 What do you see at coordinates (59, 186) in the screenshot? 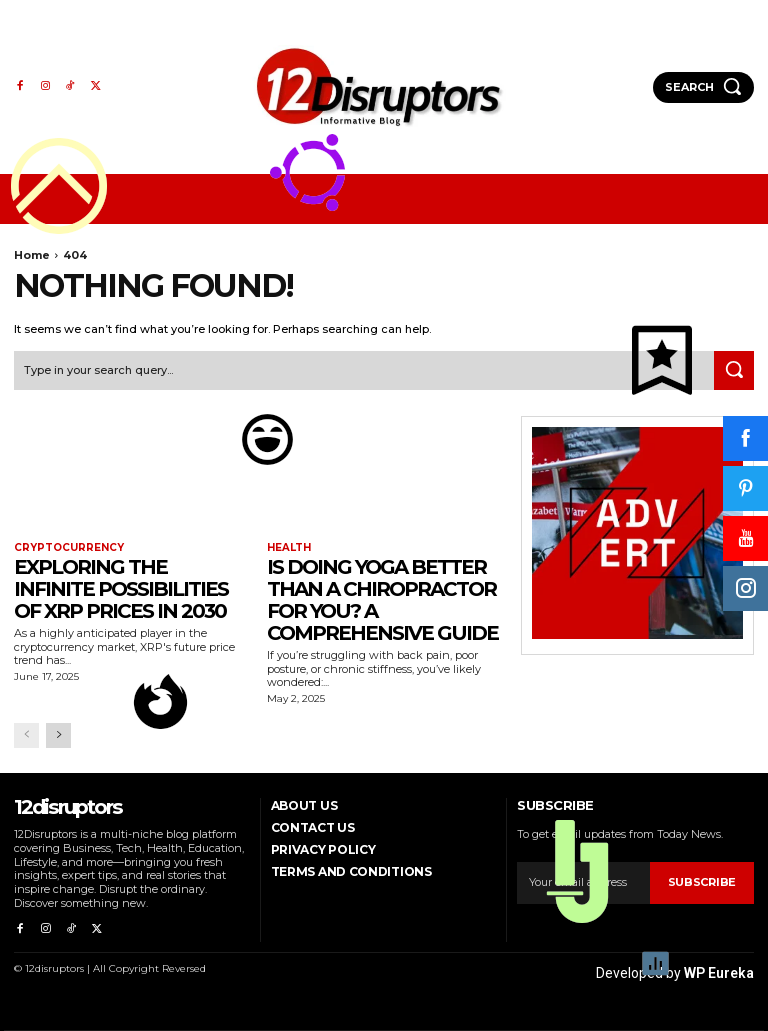
I see `open the openHAB smart home dashboard` at bounding box center [59, 186].